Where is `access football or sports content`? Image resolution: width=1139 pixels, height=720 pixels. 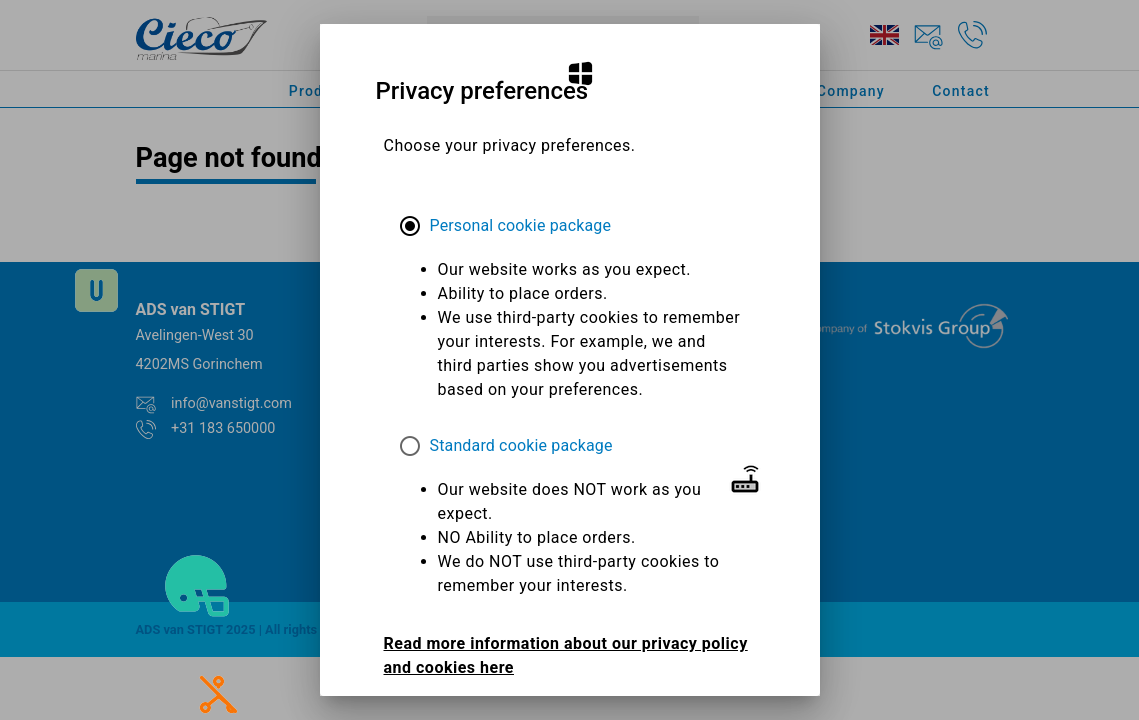
access football or sports content is located at coordinates (197, 587).